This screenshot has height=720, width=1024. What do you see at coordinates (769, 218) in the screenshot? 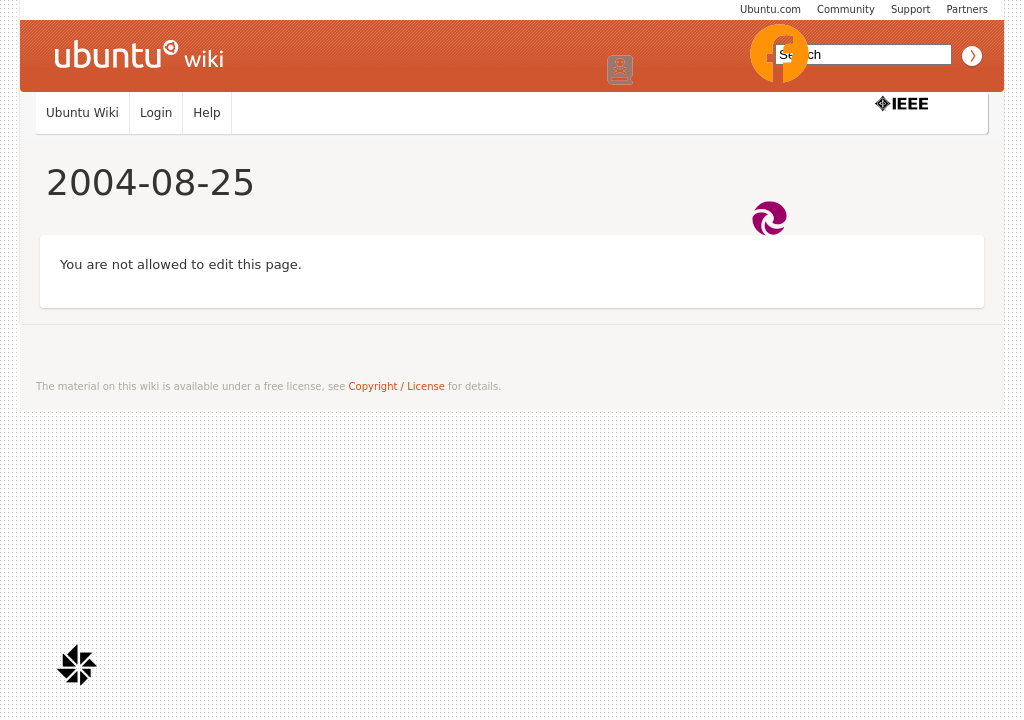
I see `open microsoft edge browser` at bounding box center [769, 218].